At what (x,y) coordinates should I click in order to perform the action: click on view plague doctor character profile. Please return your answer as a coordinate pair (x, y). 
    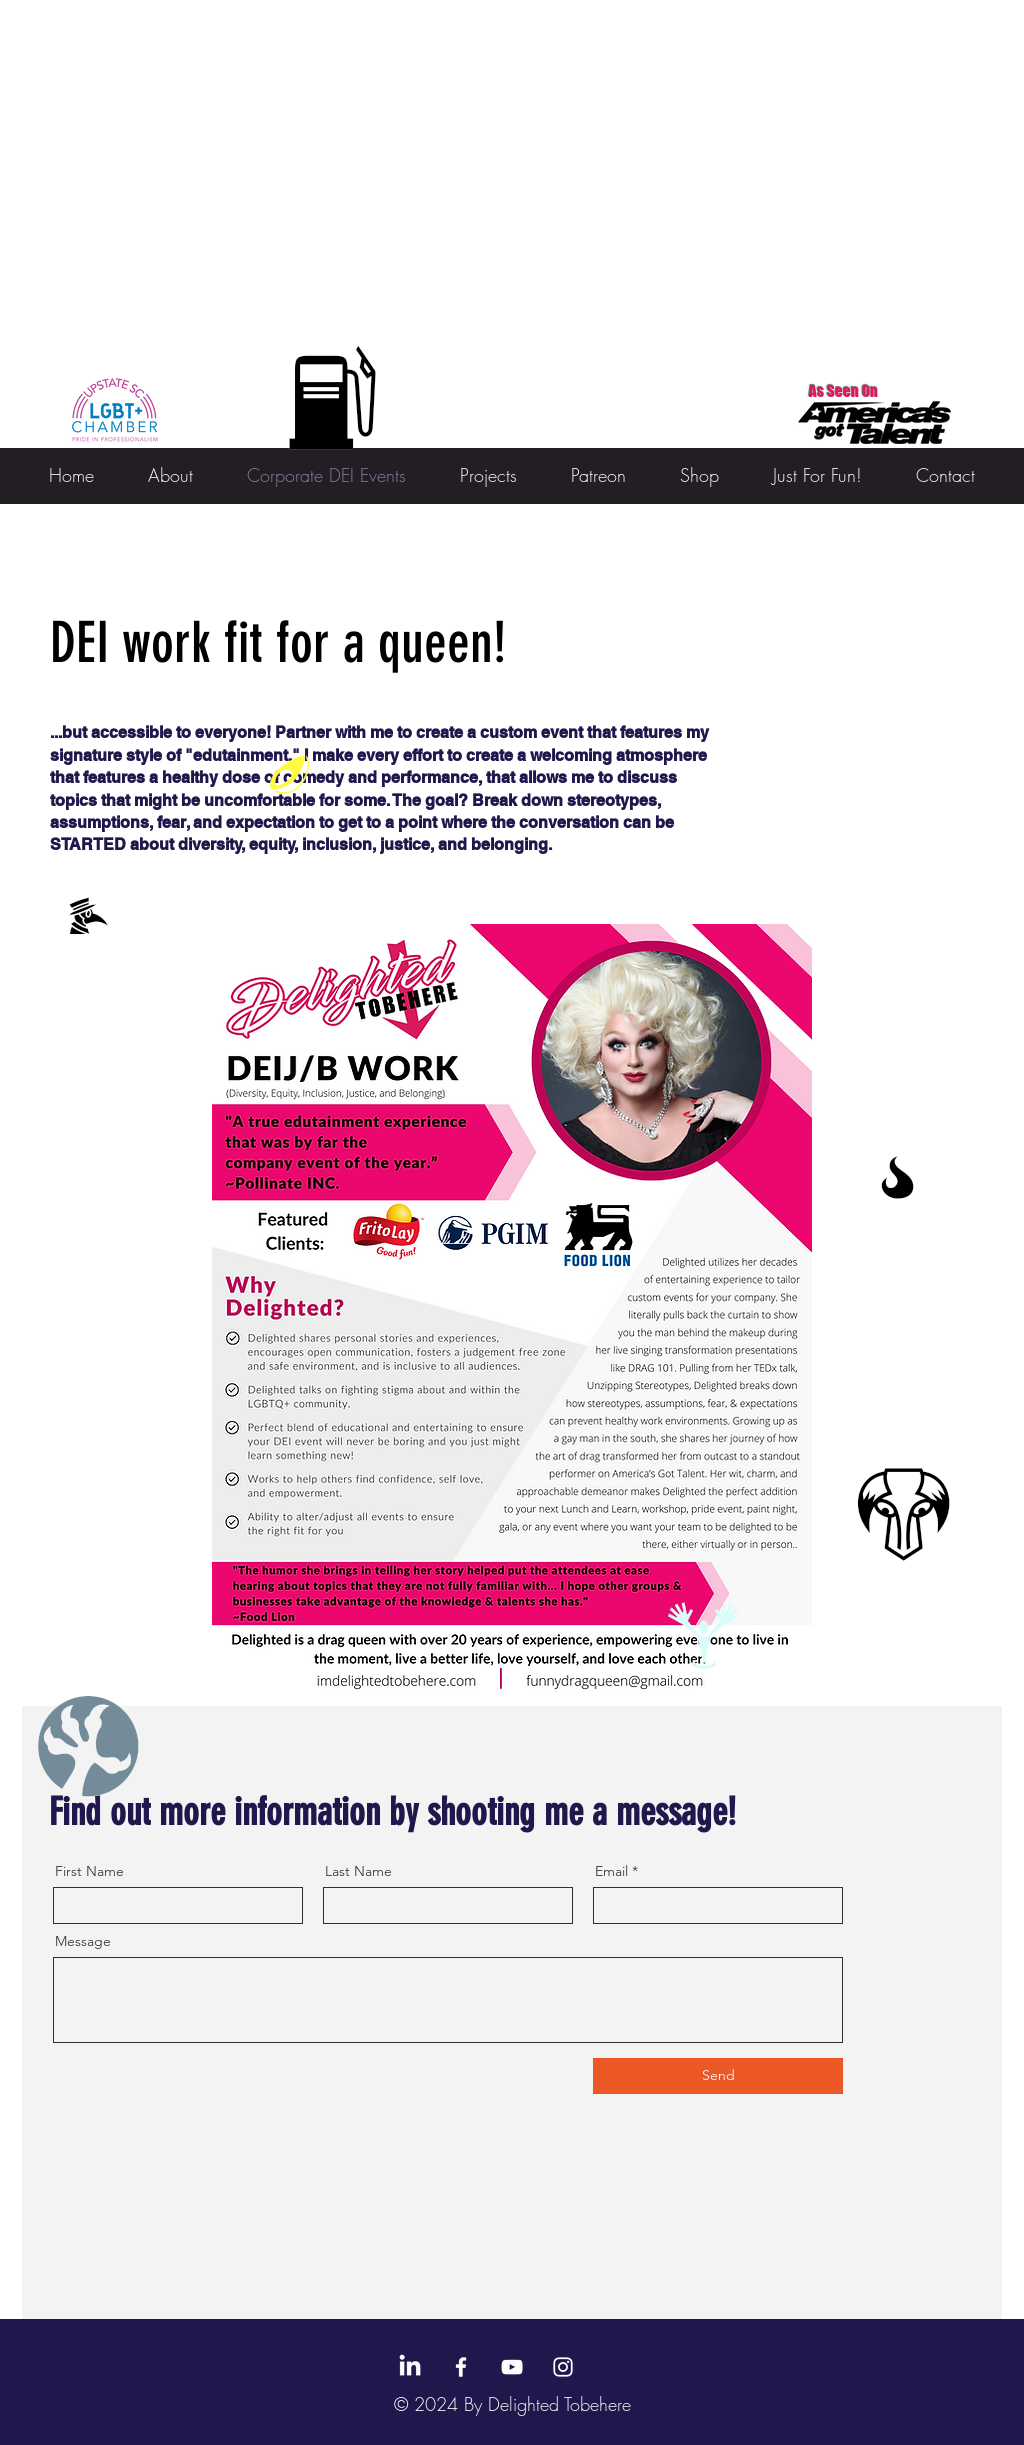
    Looking at the image, I should click on (88, 915).